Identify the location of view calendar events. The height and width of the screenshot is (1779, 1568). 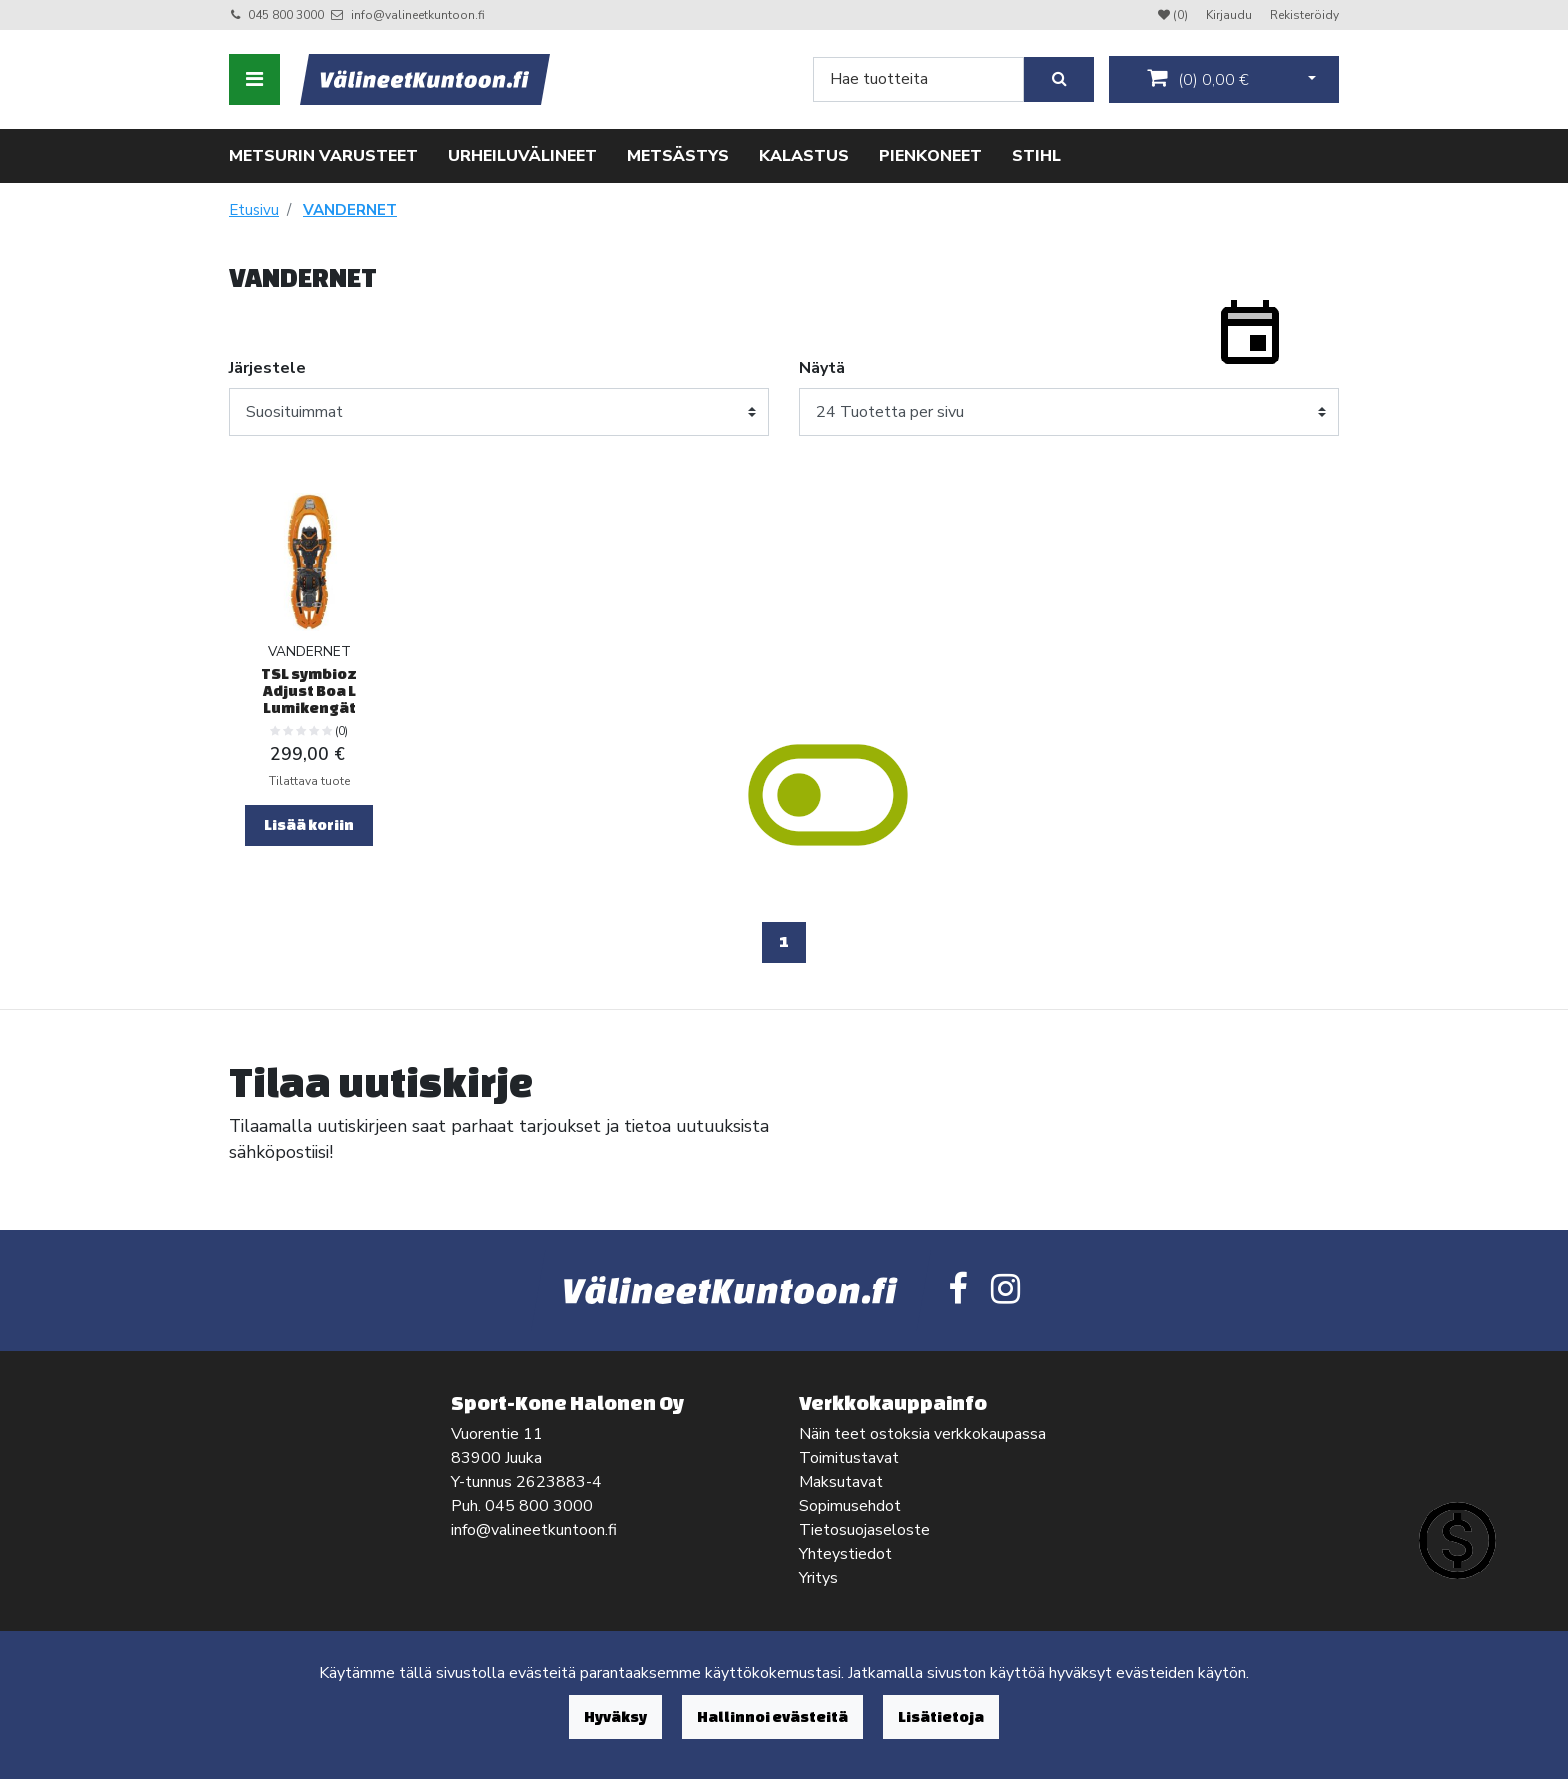
(1250, 332).